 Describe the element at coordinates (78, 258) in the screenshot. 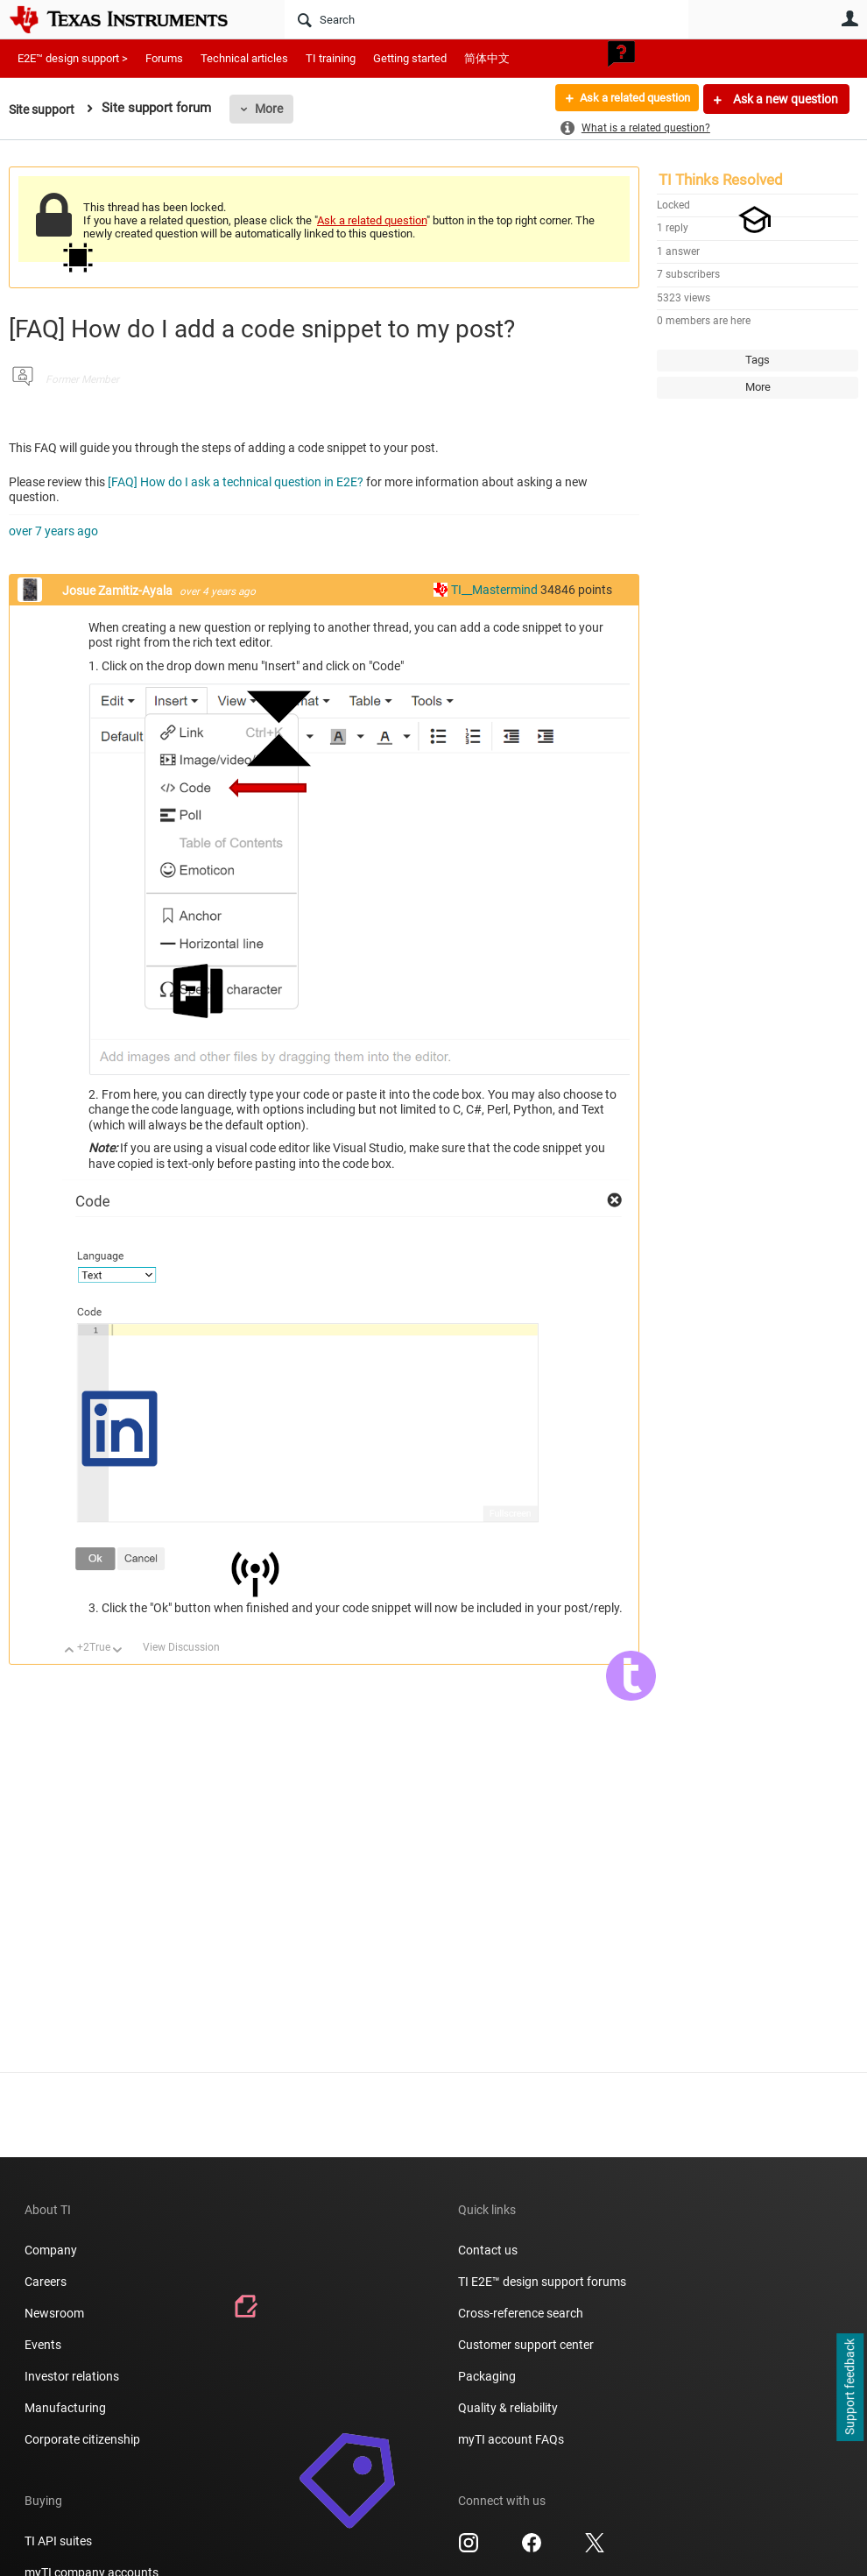

I see `select or edit an artboard` at that location.